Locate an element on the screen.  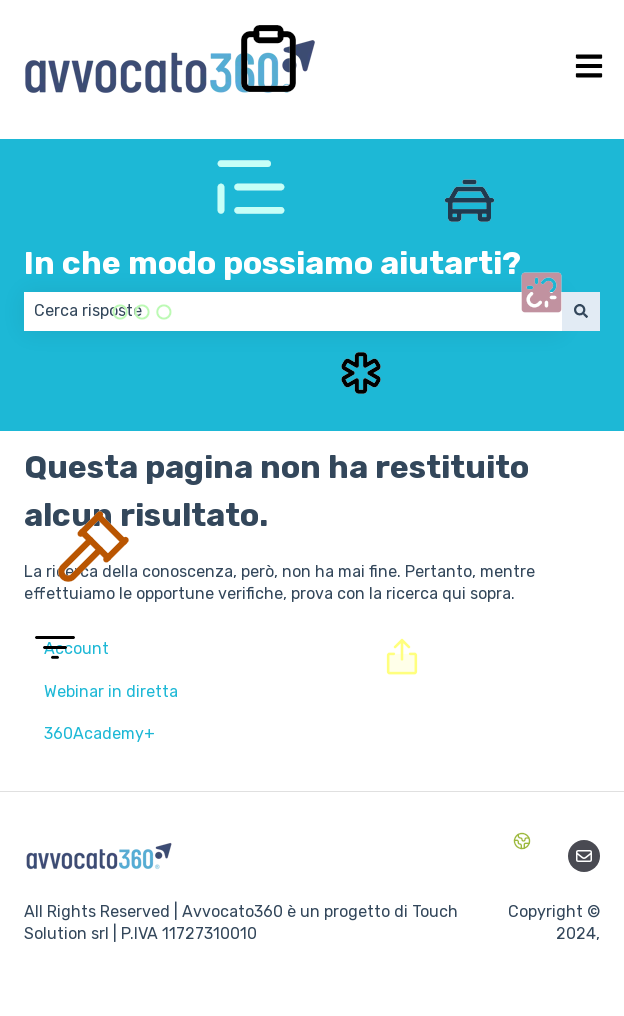
filter or sort list items is located at coordinates (55, 648).